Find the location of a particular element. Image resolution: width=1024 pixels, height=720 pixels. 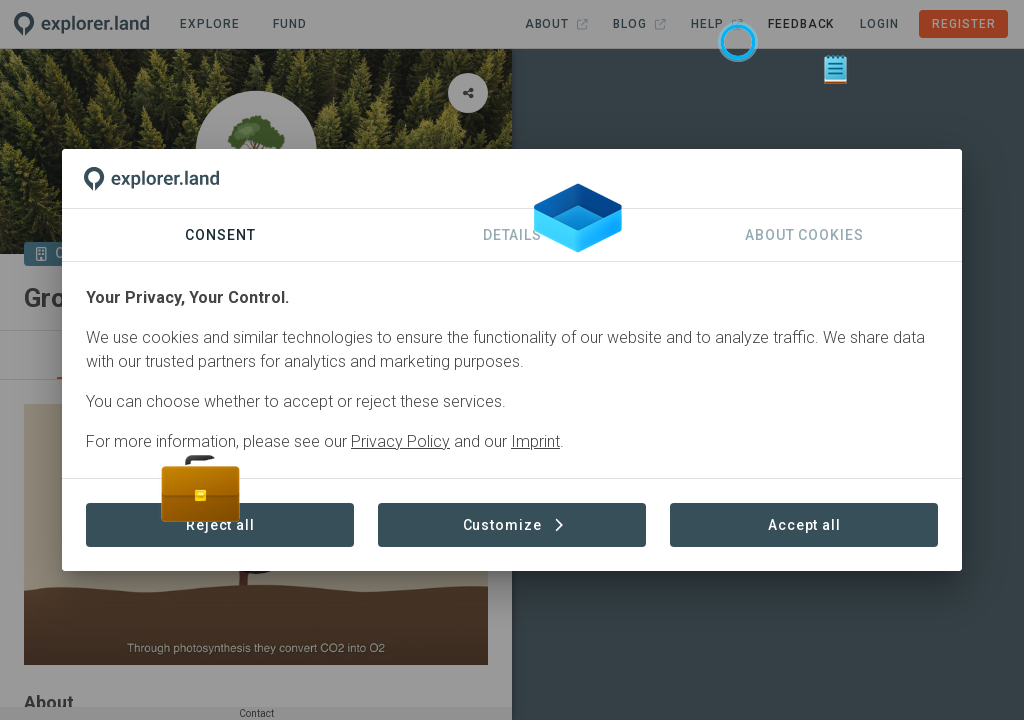

open notepad application is located at coordinates (835, 69).